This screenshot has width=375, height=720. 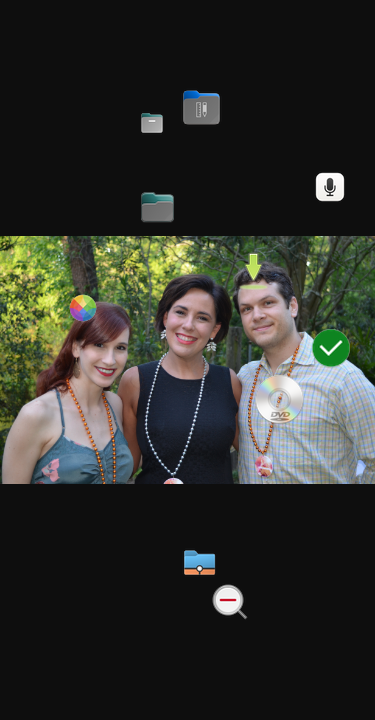 What do you see at coordinates (152, 123) in the screenshot?
I see `open the file manager application` at bounding box center [152, 123].